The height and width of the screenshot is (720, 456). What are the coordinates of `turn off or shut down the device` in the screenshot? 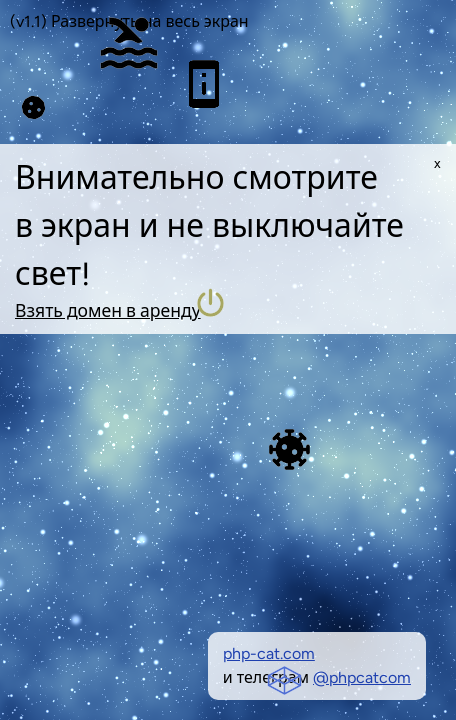 It's located at (210, 303).